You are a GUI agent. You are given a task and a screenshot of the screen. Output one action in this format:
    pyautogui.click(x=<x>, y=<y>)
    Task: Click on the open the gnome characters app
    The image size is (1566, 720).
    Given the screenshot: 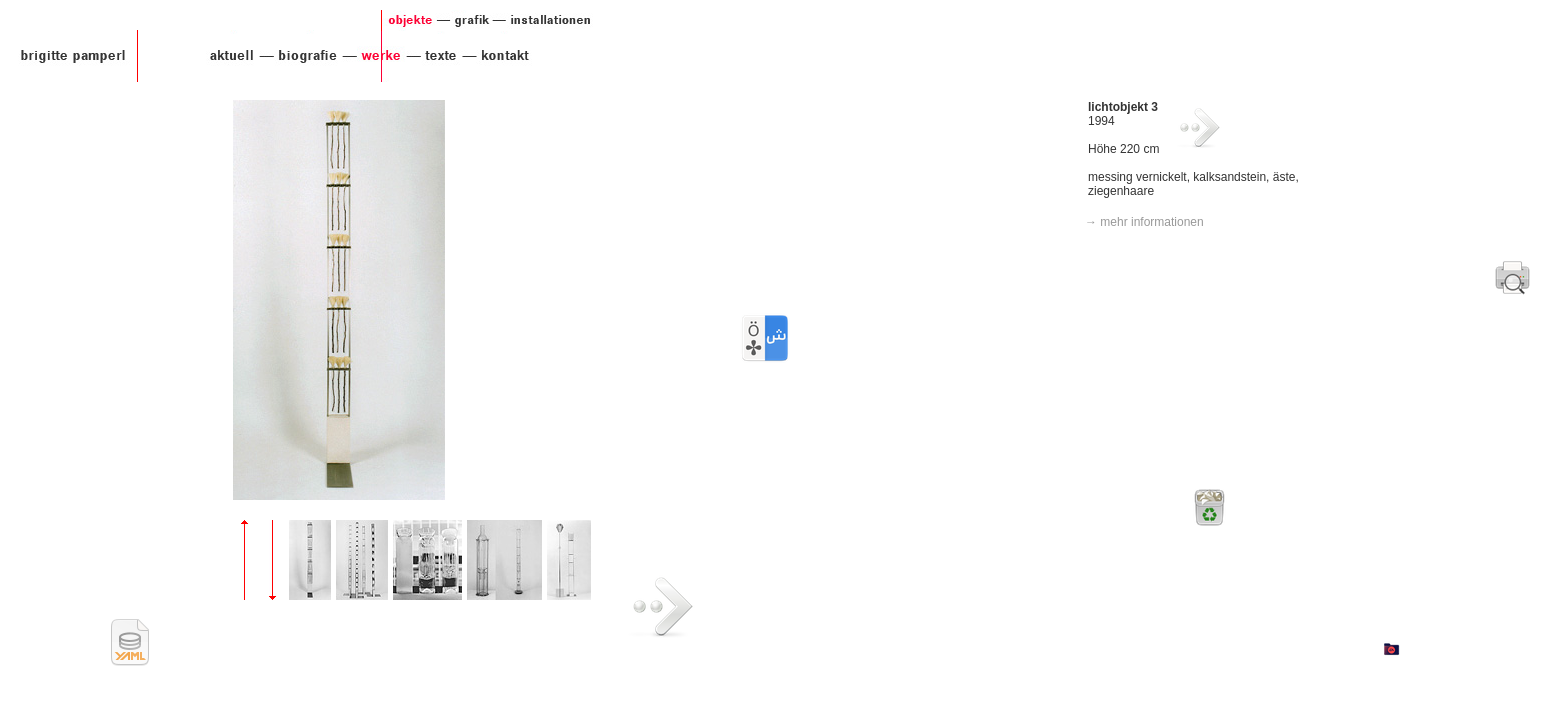 What is the action you would take?
    pyautogui.click(x=765, y=338)
    